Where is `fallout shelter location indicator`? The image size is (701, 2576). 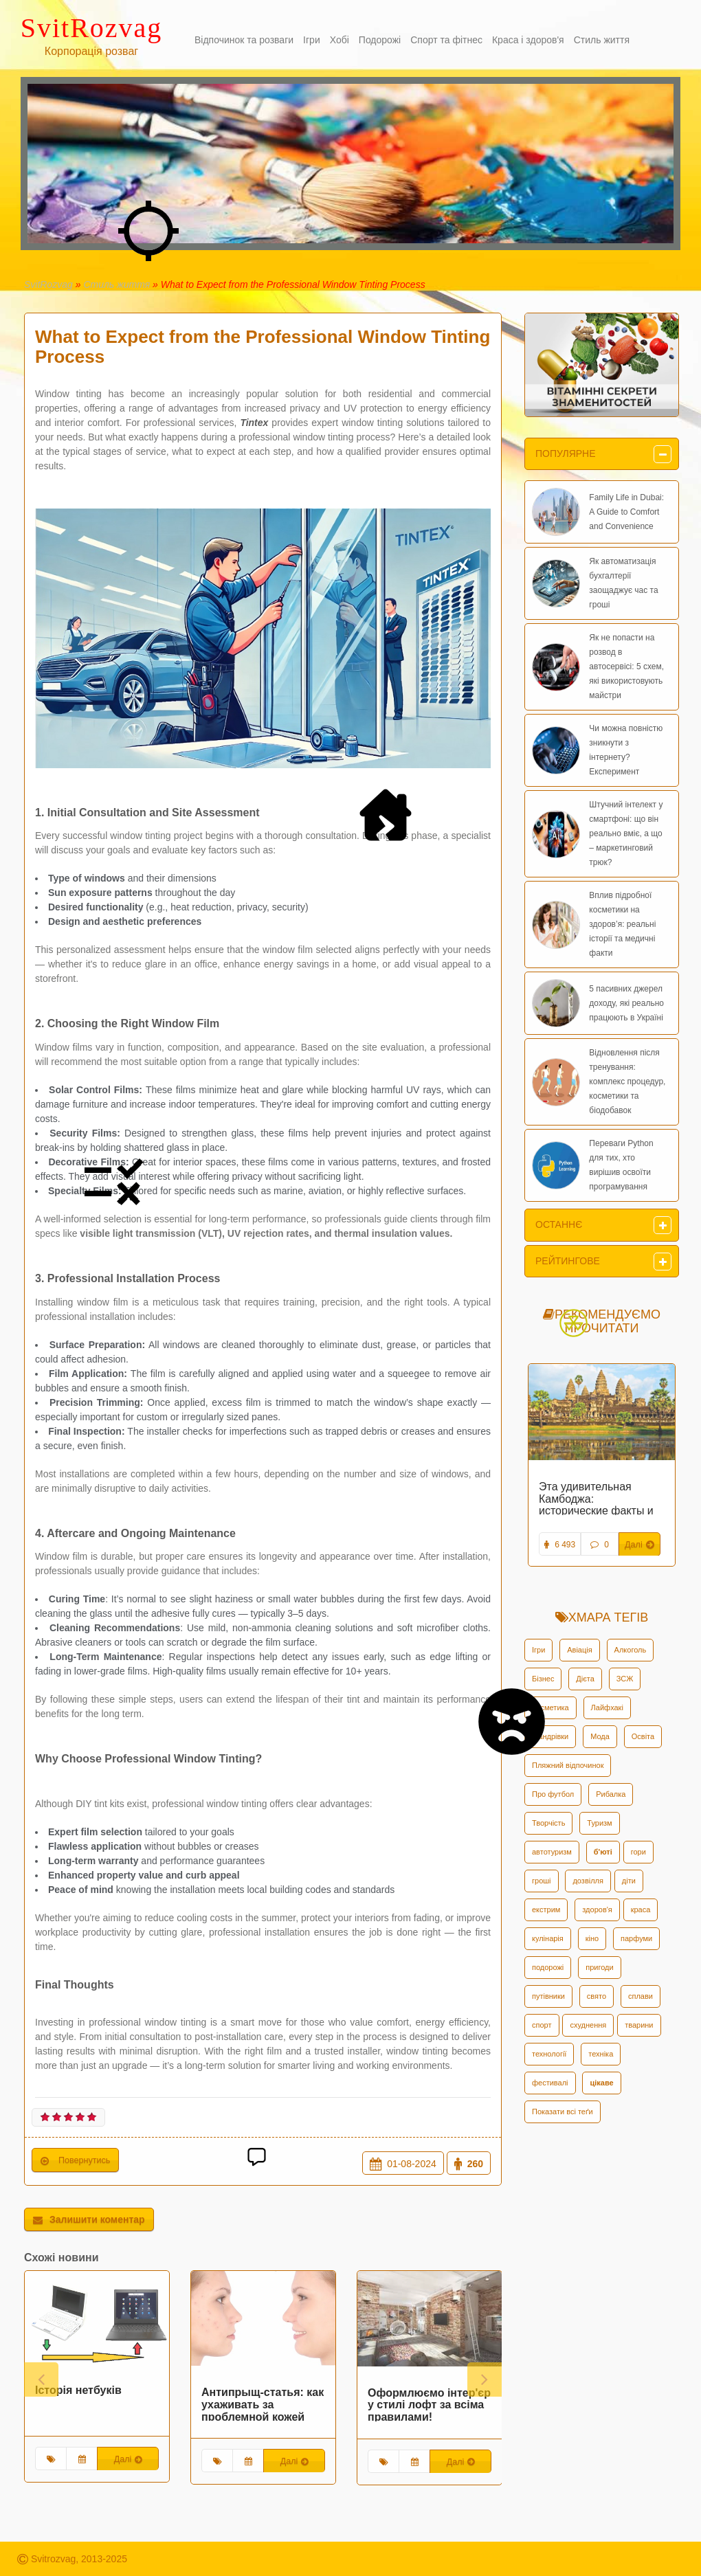
fallout shelter location indicator is located at coordinates (573, 1323).